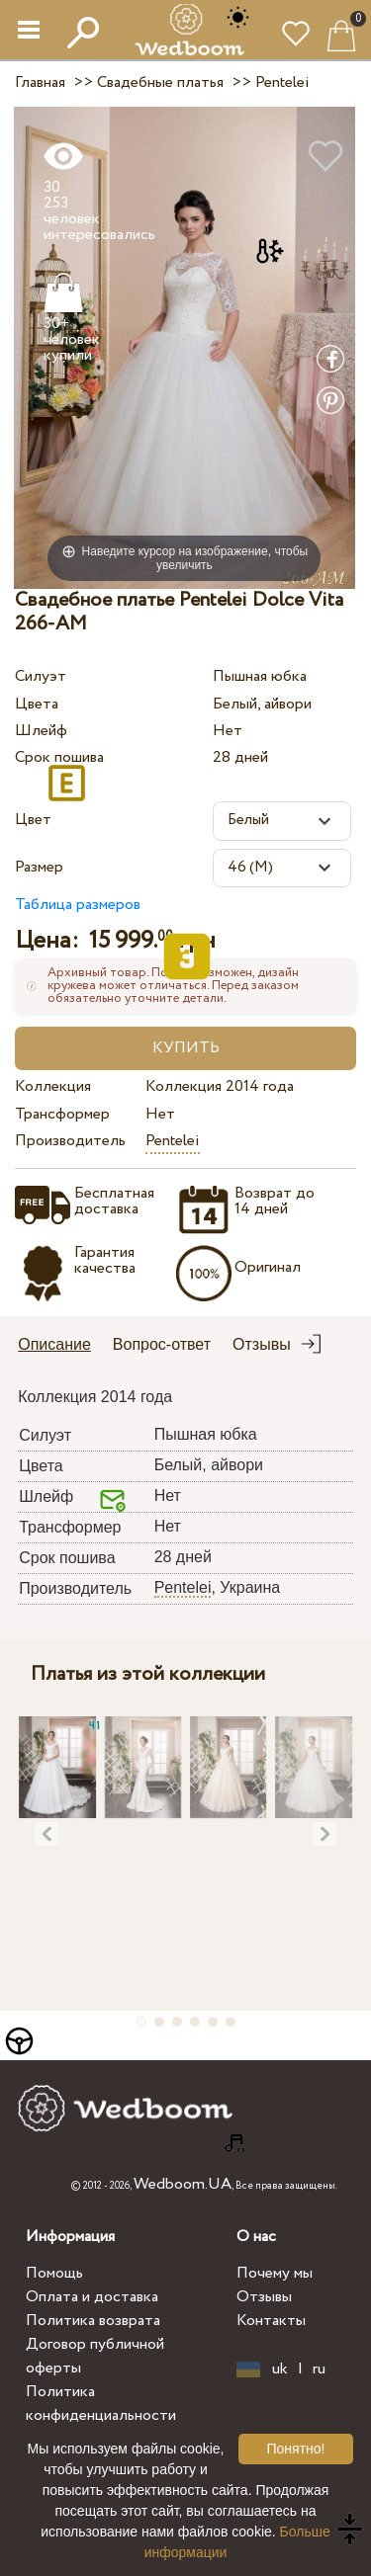  What do you see at coordinates (349, 2529) in the screenshot?
I see `collapse content vertically` at bounding box center [349, 2529].